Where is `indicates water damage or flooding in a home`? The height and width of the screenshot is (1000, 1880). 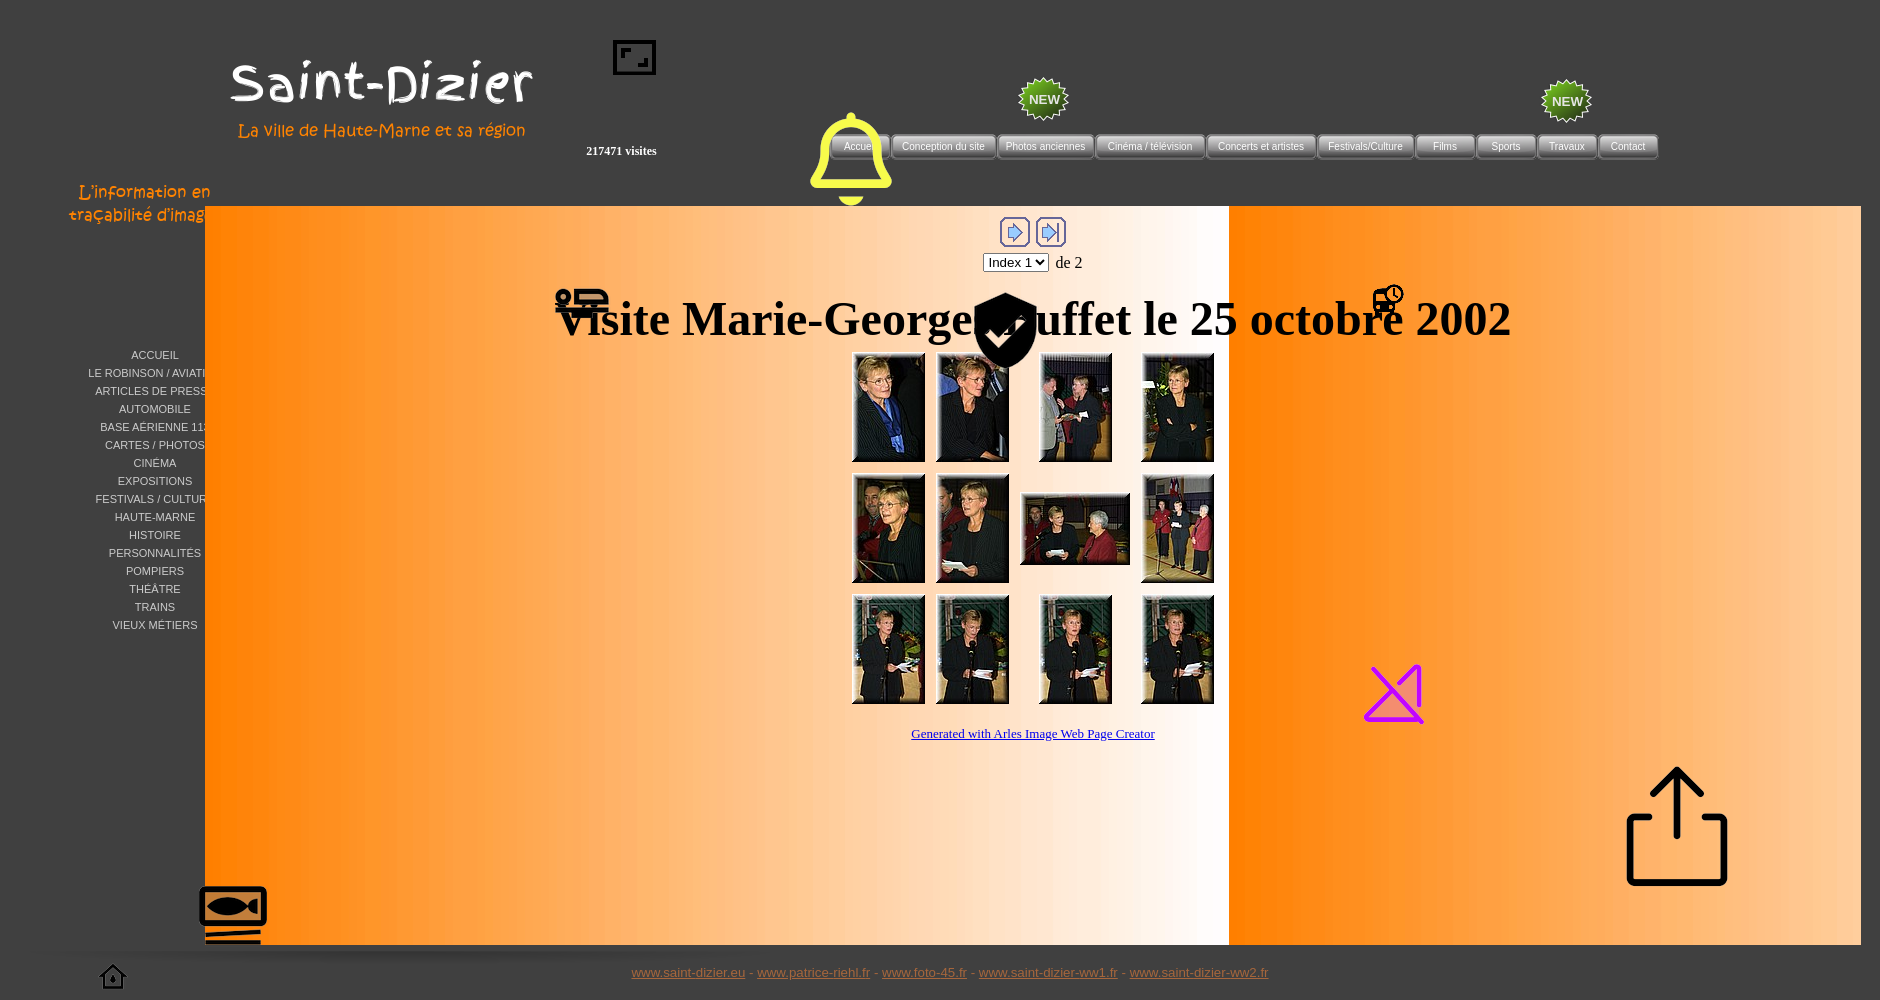
indicates water damage or flooding in a home is located at coordinates (113, 977).